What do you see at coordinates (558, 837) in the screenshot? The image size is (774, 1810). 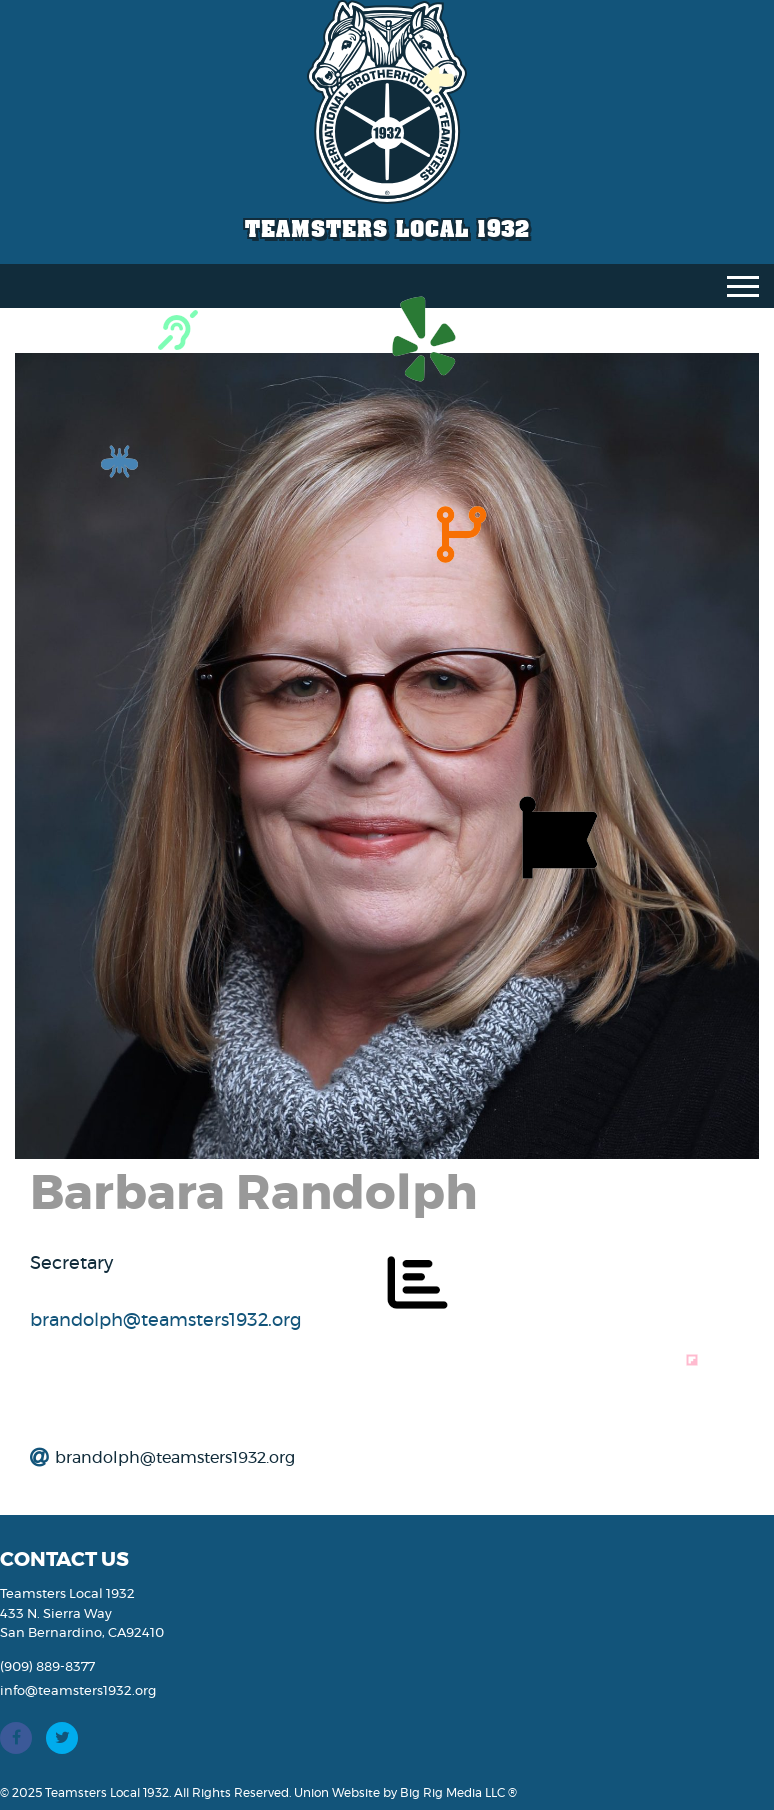 I see `font awesome brand logo` at bounding box center [558, 837].